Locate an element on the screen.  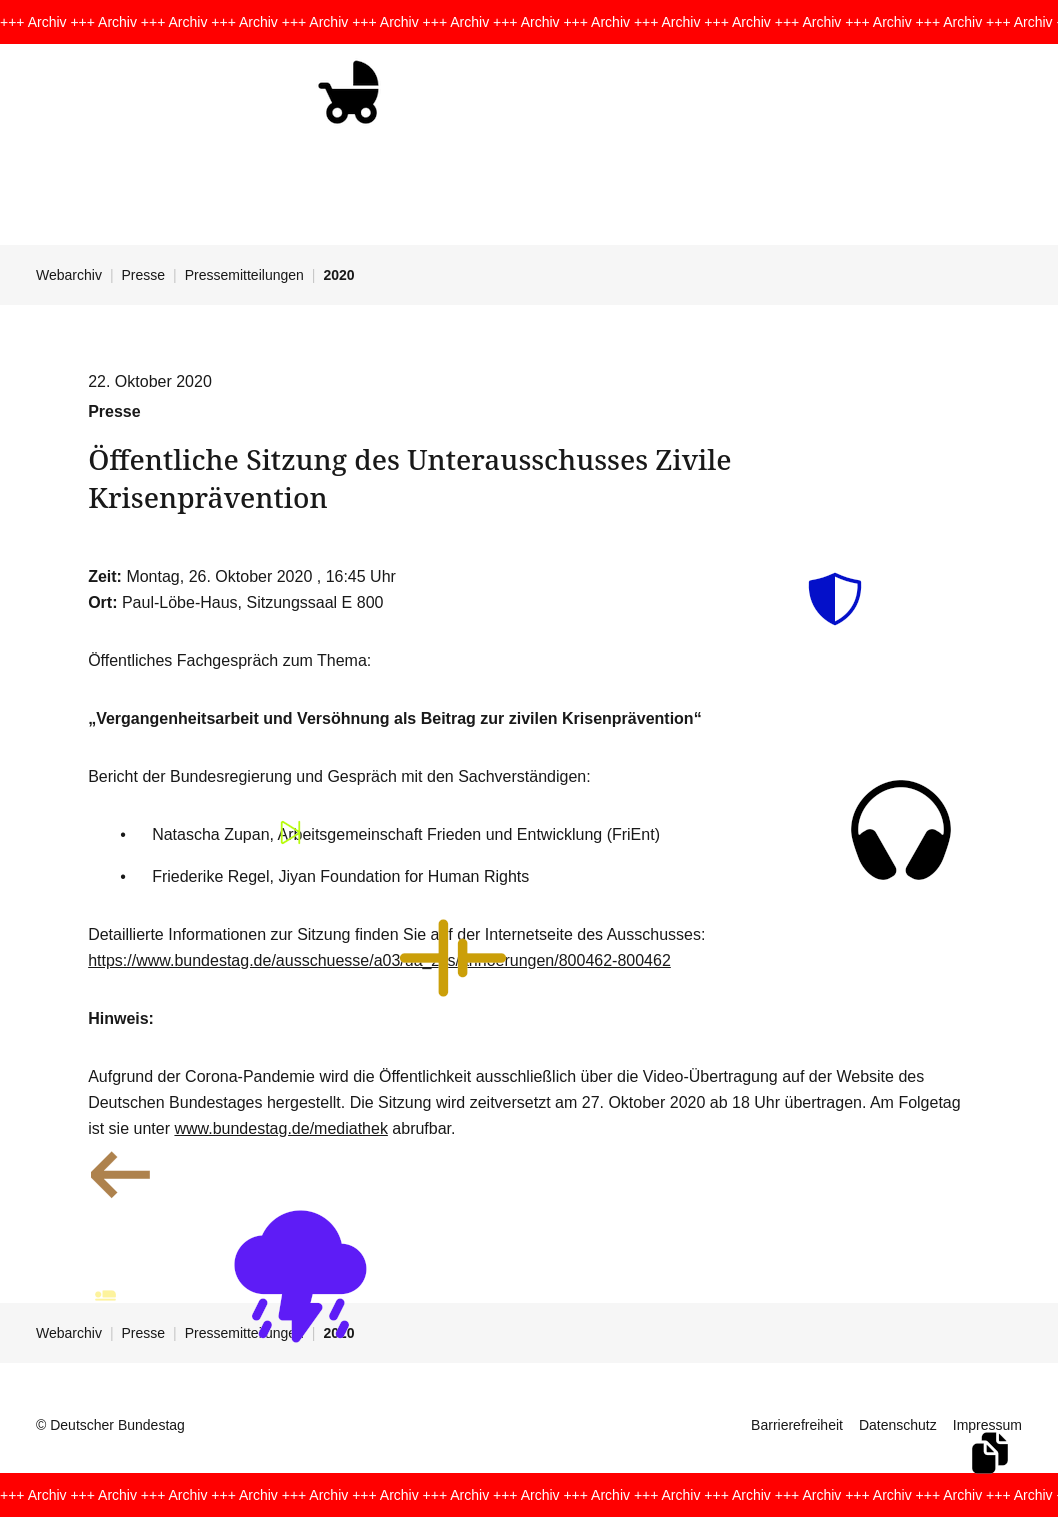
view hotel or accommodation options is located at coordinates (105, 1295).